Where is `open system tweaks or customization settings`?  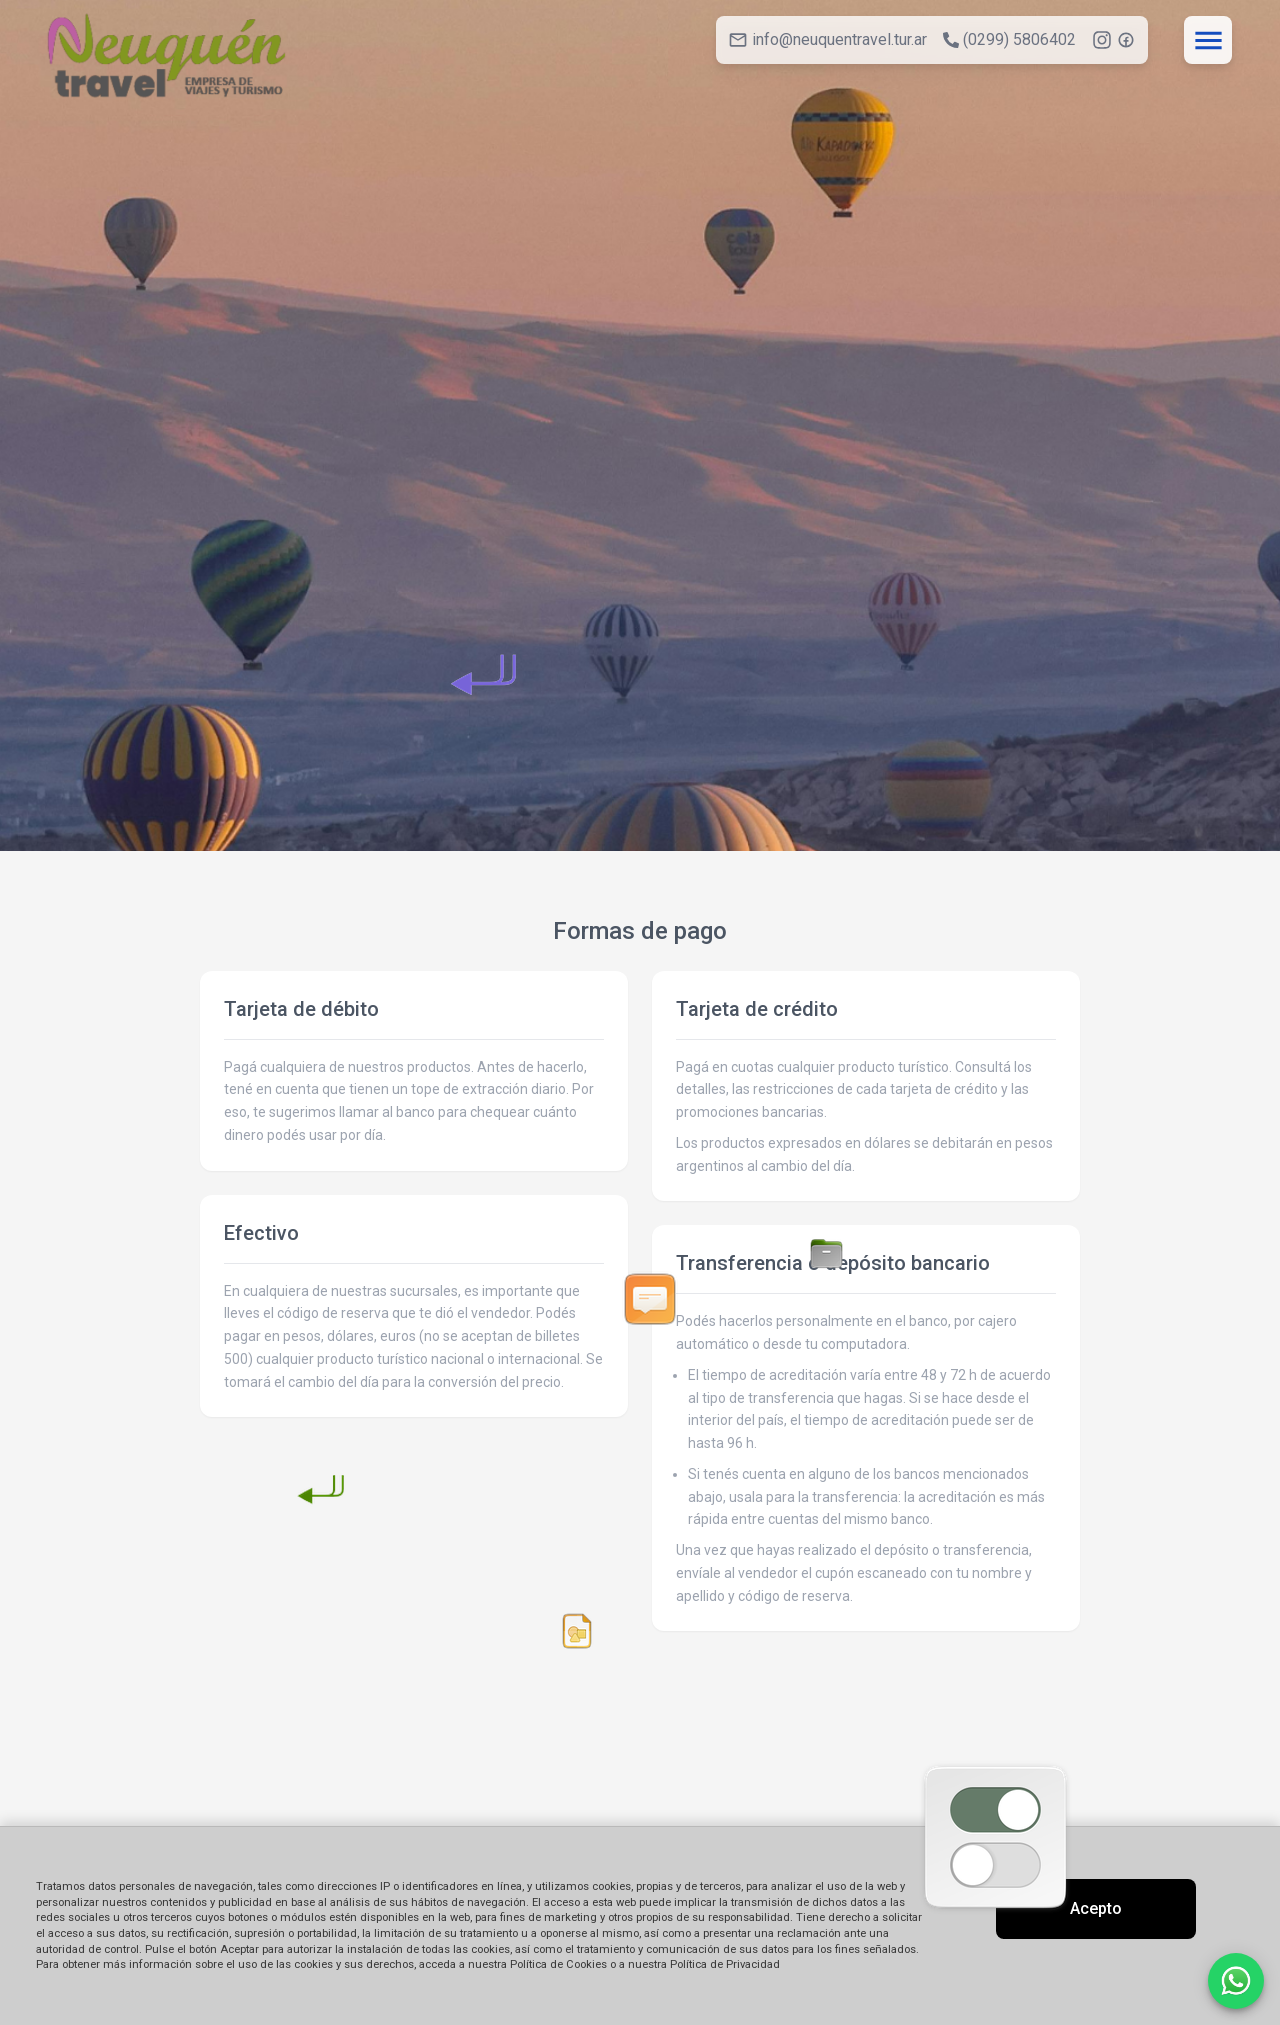
open system tweaks or customization settings is located at coordinates (995, 1837).